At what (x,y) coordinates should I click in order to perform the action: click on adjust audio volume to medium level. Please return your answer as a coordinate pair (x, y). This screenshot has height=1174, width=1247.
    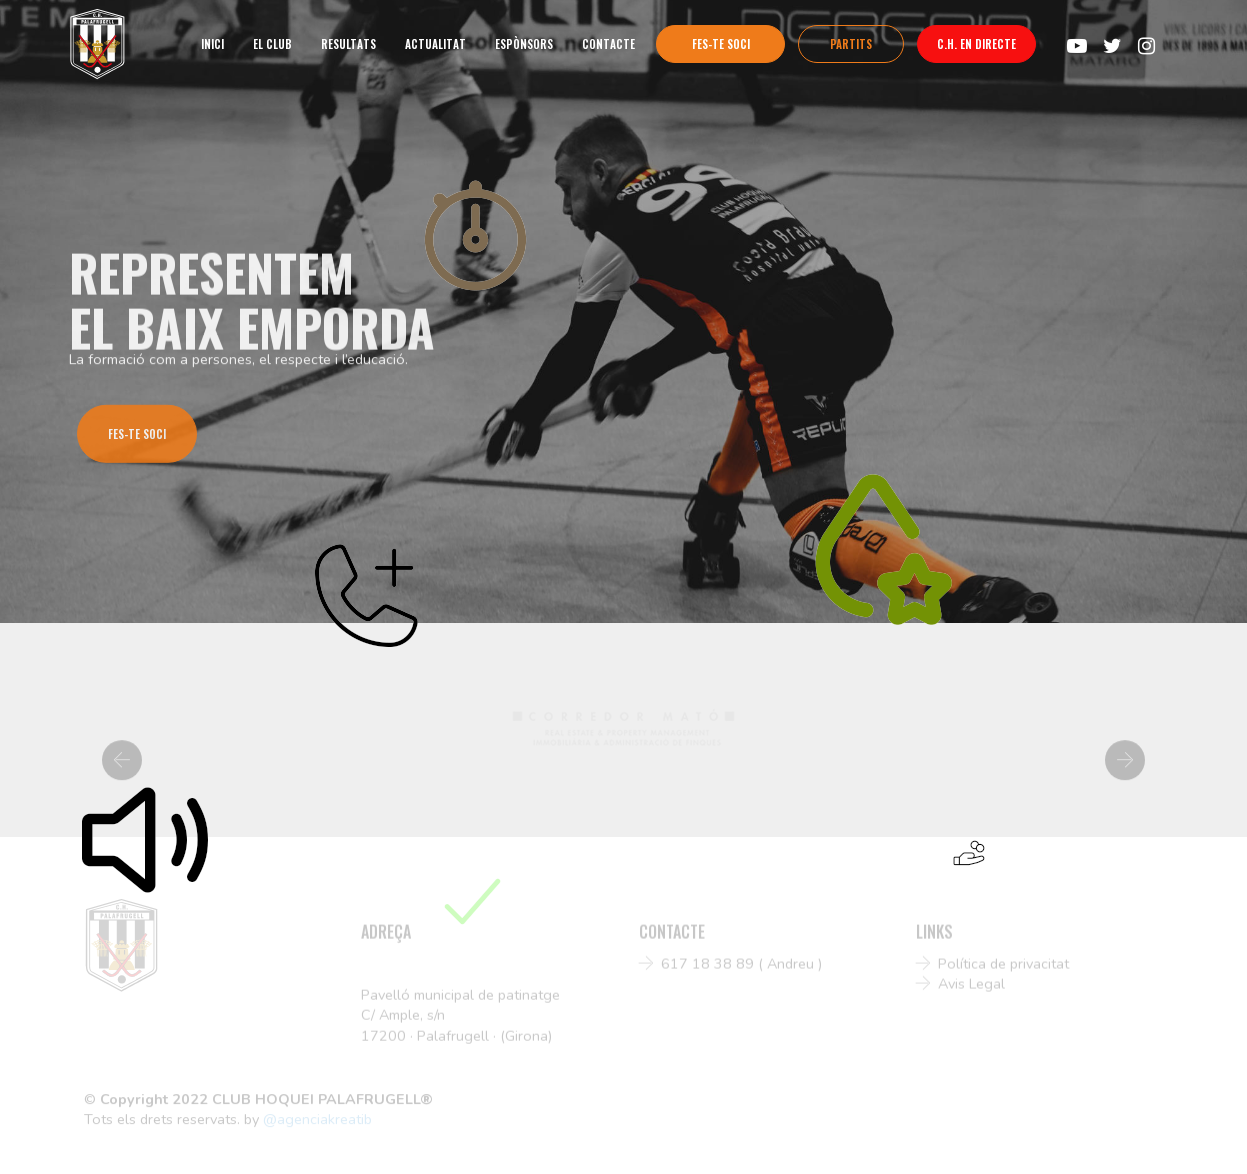
    Looking at the image, I should click on (145, 840).